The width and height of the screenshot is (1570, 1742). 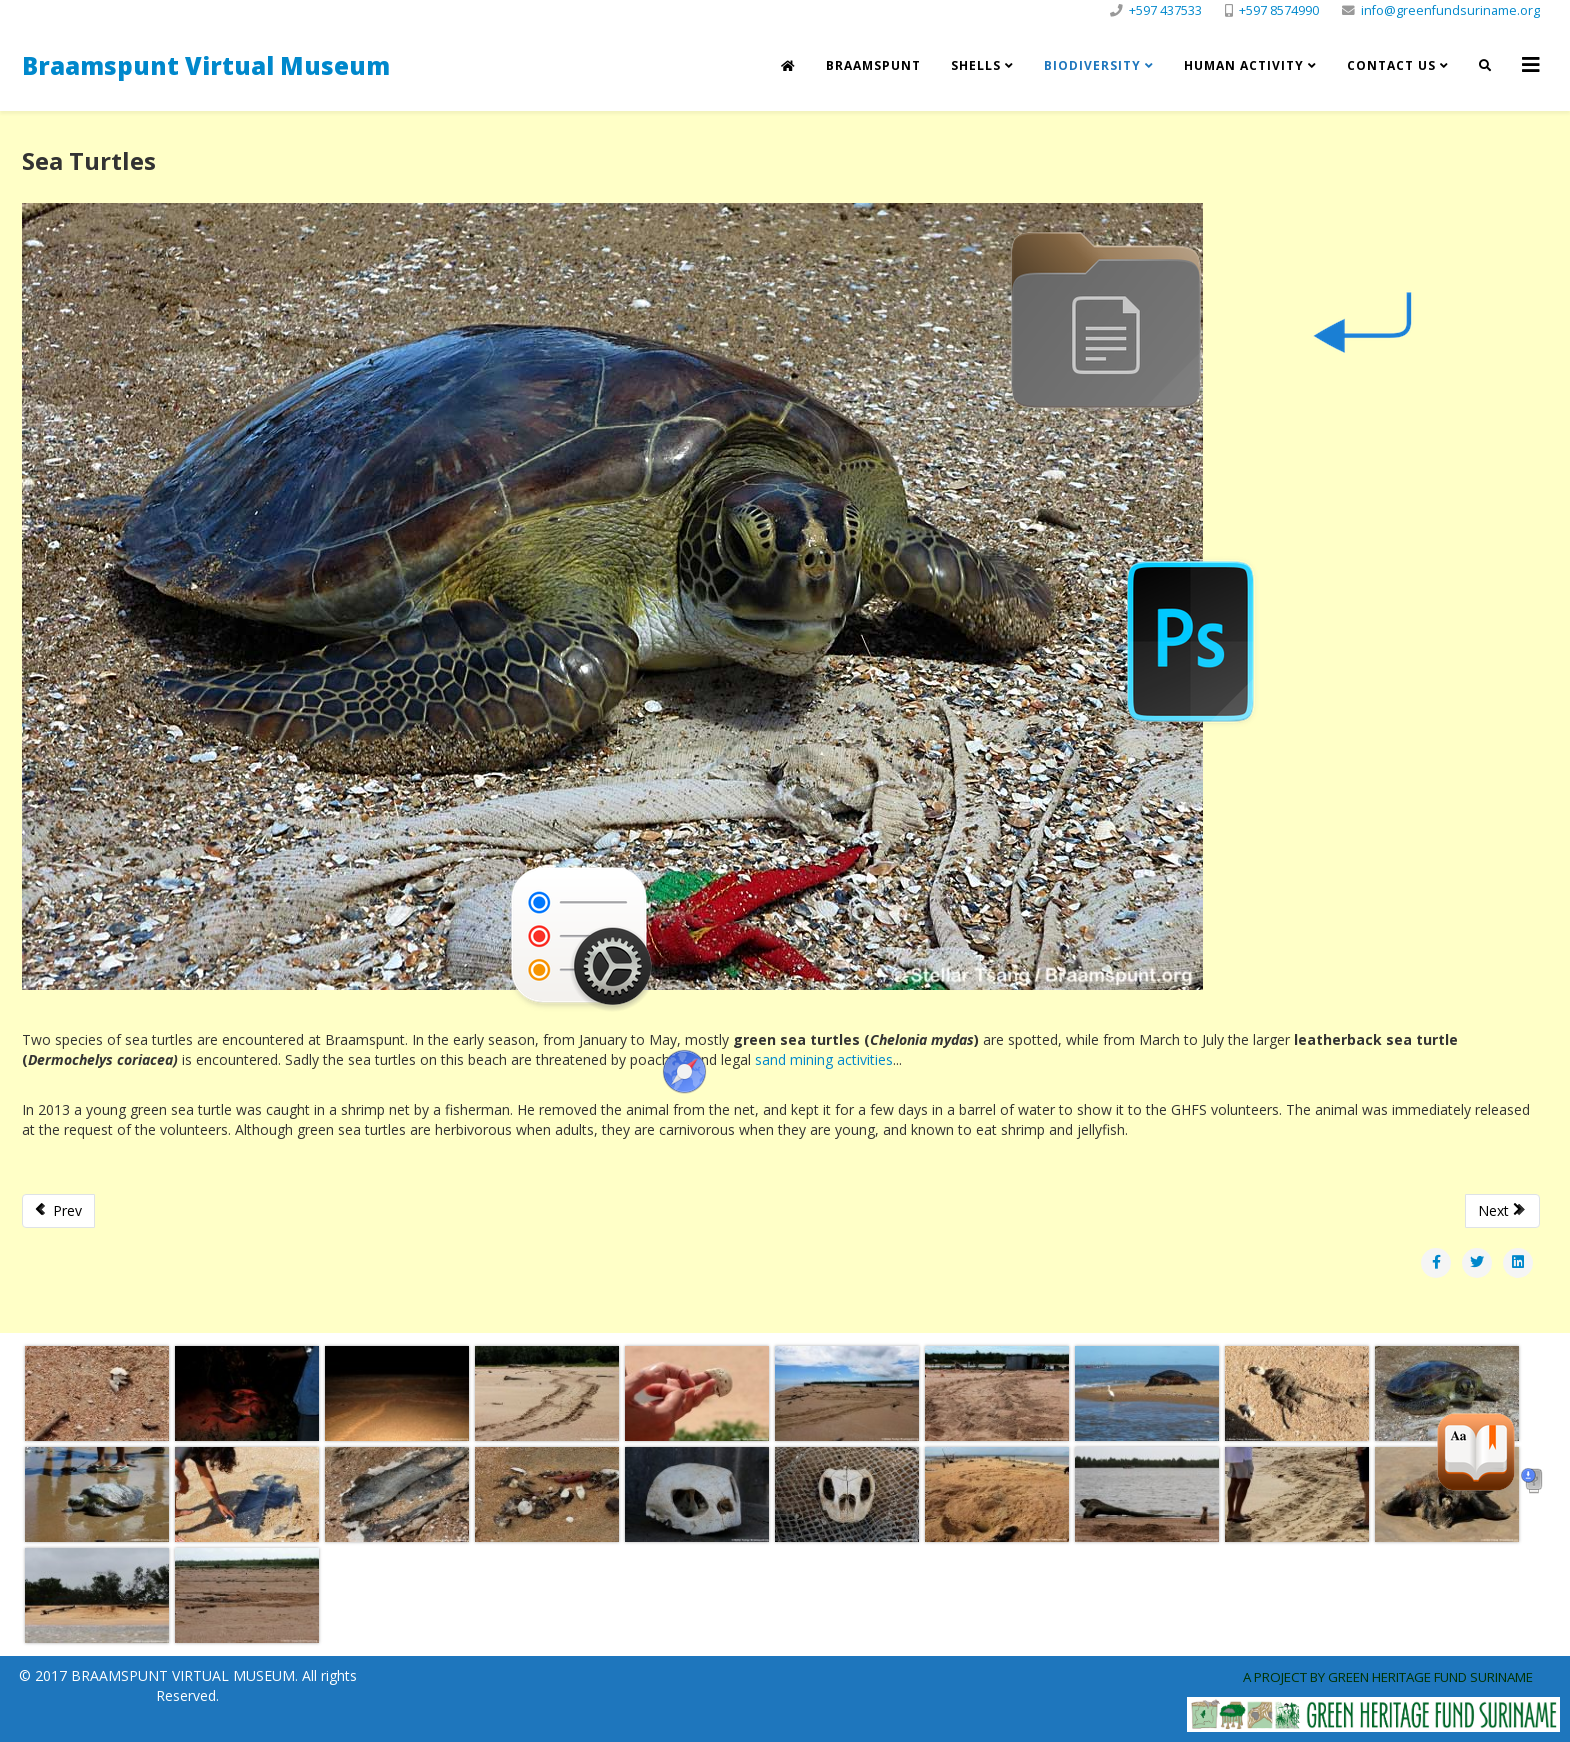 What do you see at coordinates (1476, 1452) in the screenshot?
I see `open QuickLookup dictionary app` at bounding box center [1476, 1452].